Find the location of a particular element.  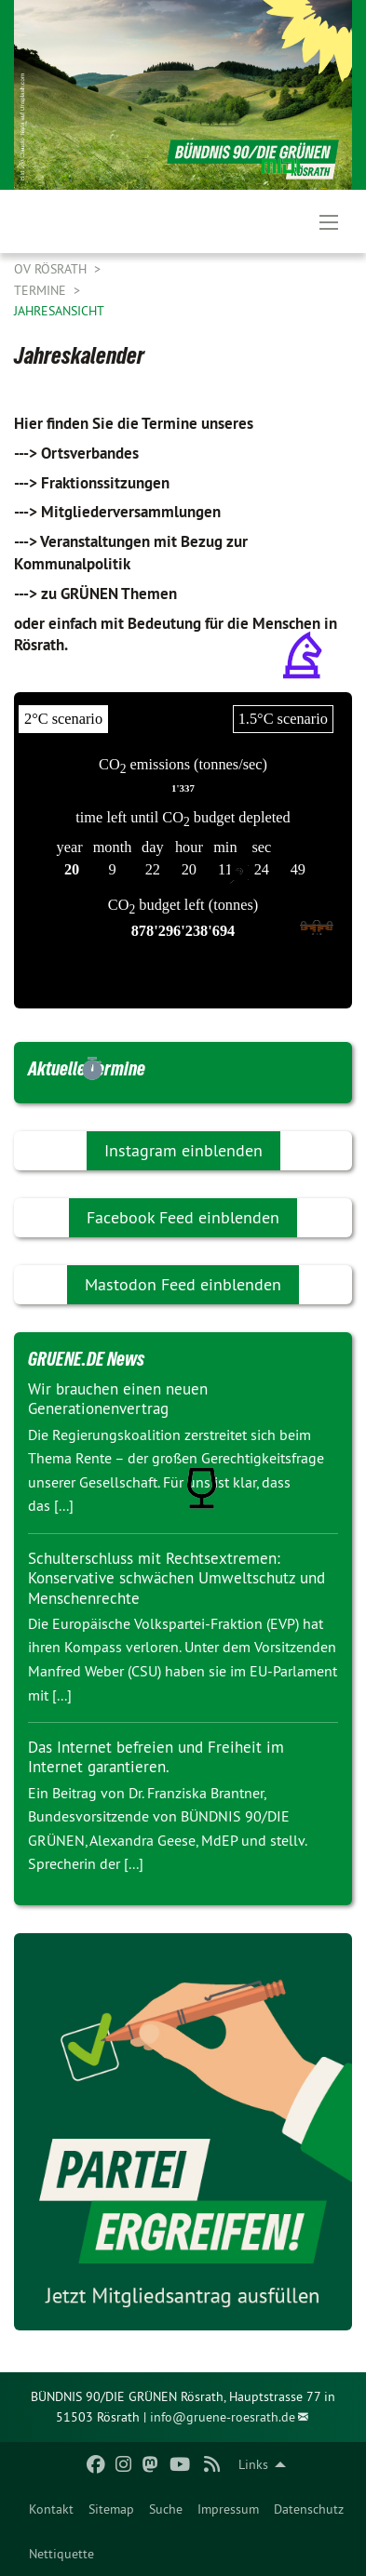

play chess game is located at coordinates (303, 657).